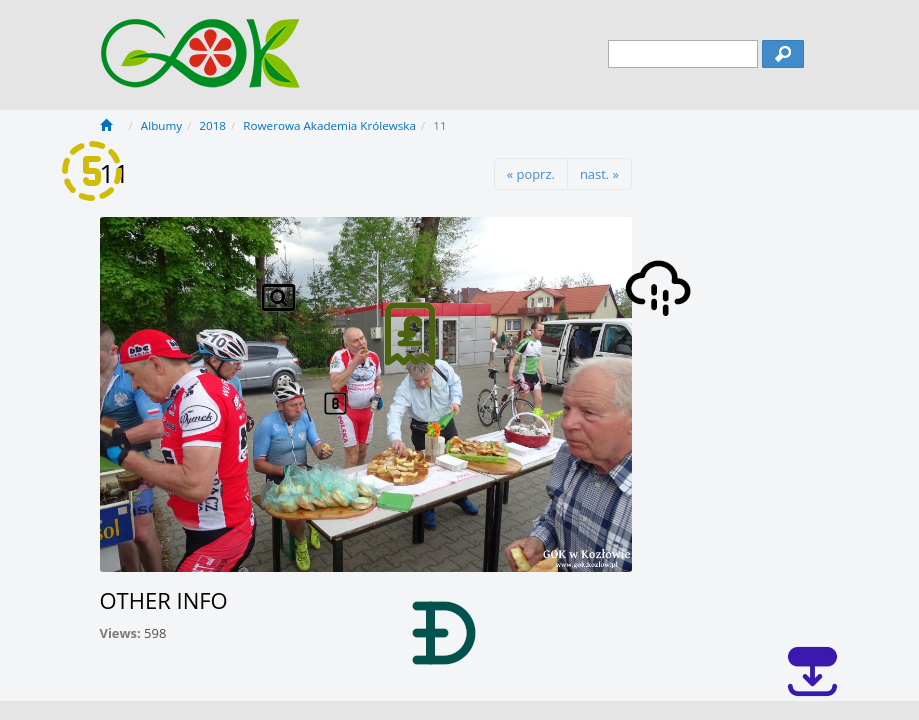 The height and width of the screenshot is (720, 919). What do you see at coordinates (92, 171) in the screenshot?
I see `step 5 of a multi-step process` at bounding box center [92, 171].